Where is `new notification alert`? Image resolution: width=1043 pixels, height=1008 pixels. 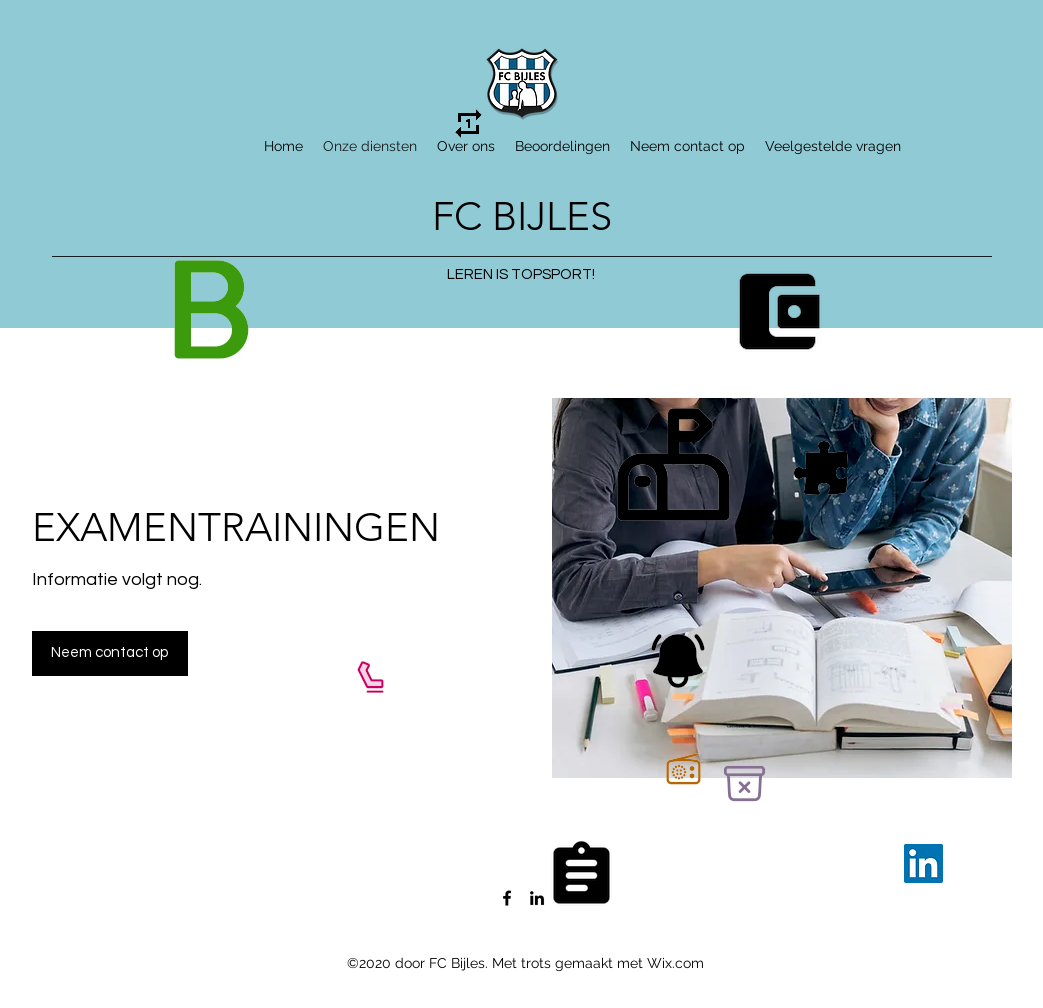 new notification alert is located at coordinates (678, 661).